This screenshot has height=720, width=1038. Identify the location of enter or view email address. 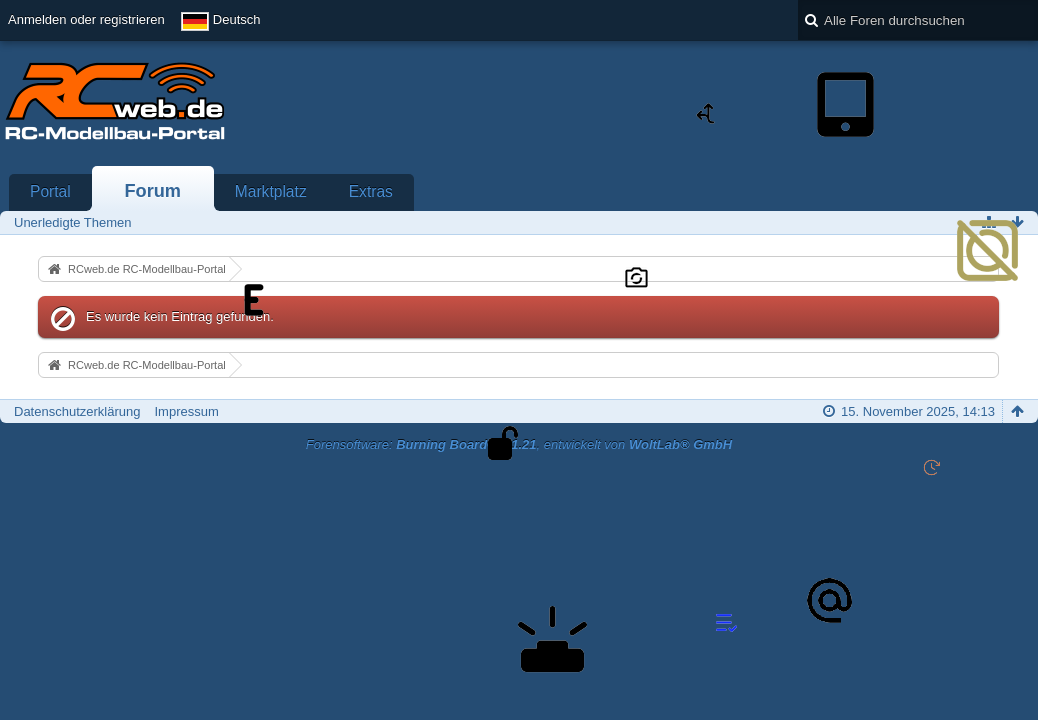
(829, 600).